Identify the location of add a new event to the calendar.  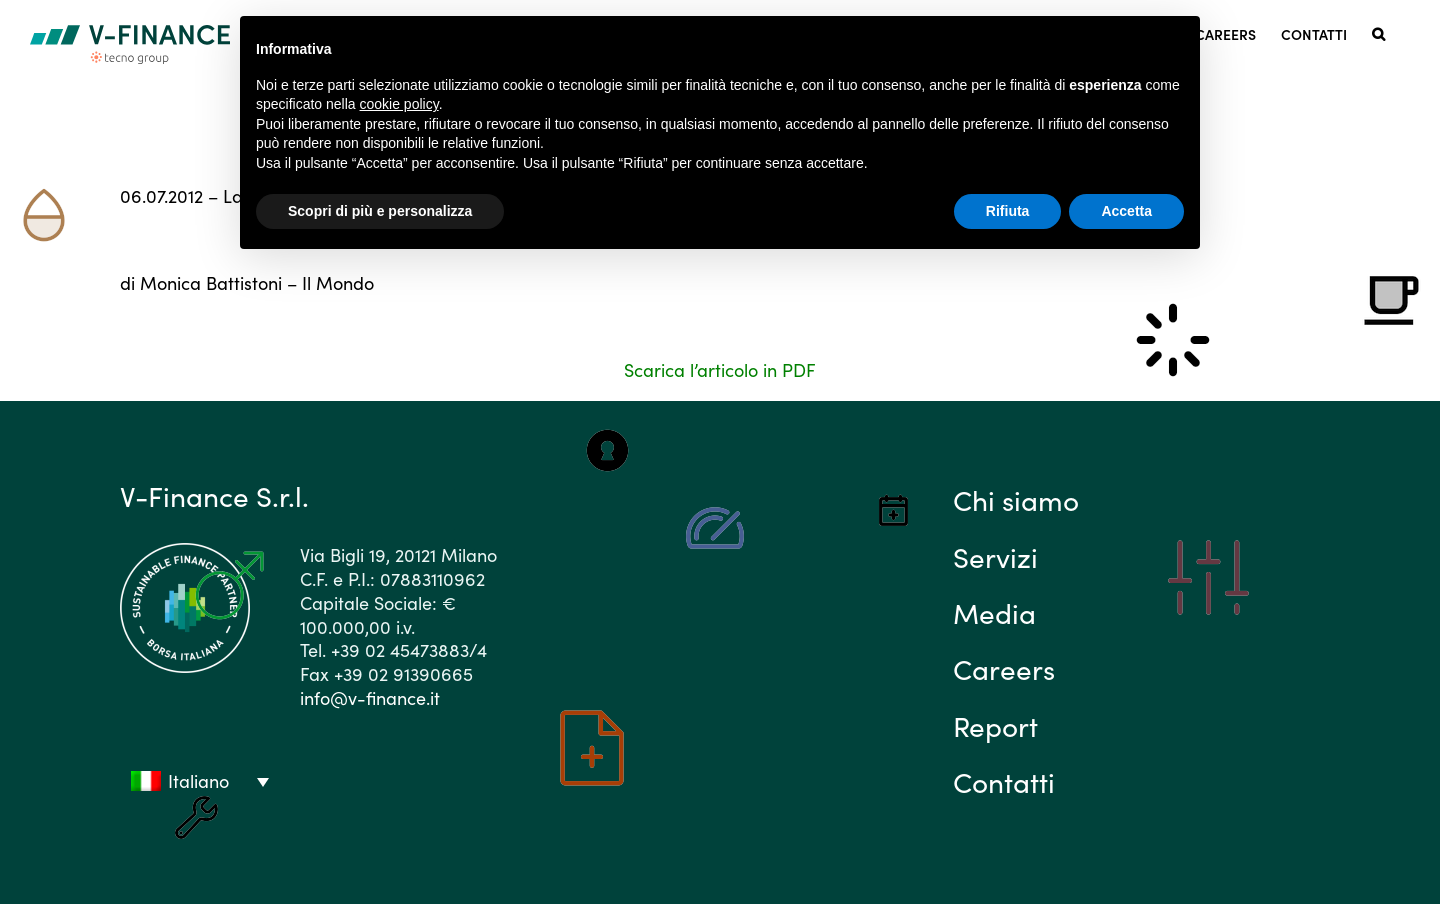
(893, 511).